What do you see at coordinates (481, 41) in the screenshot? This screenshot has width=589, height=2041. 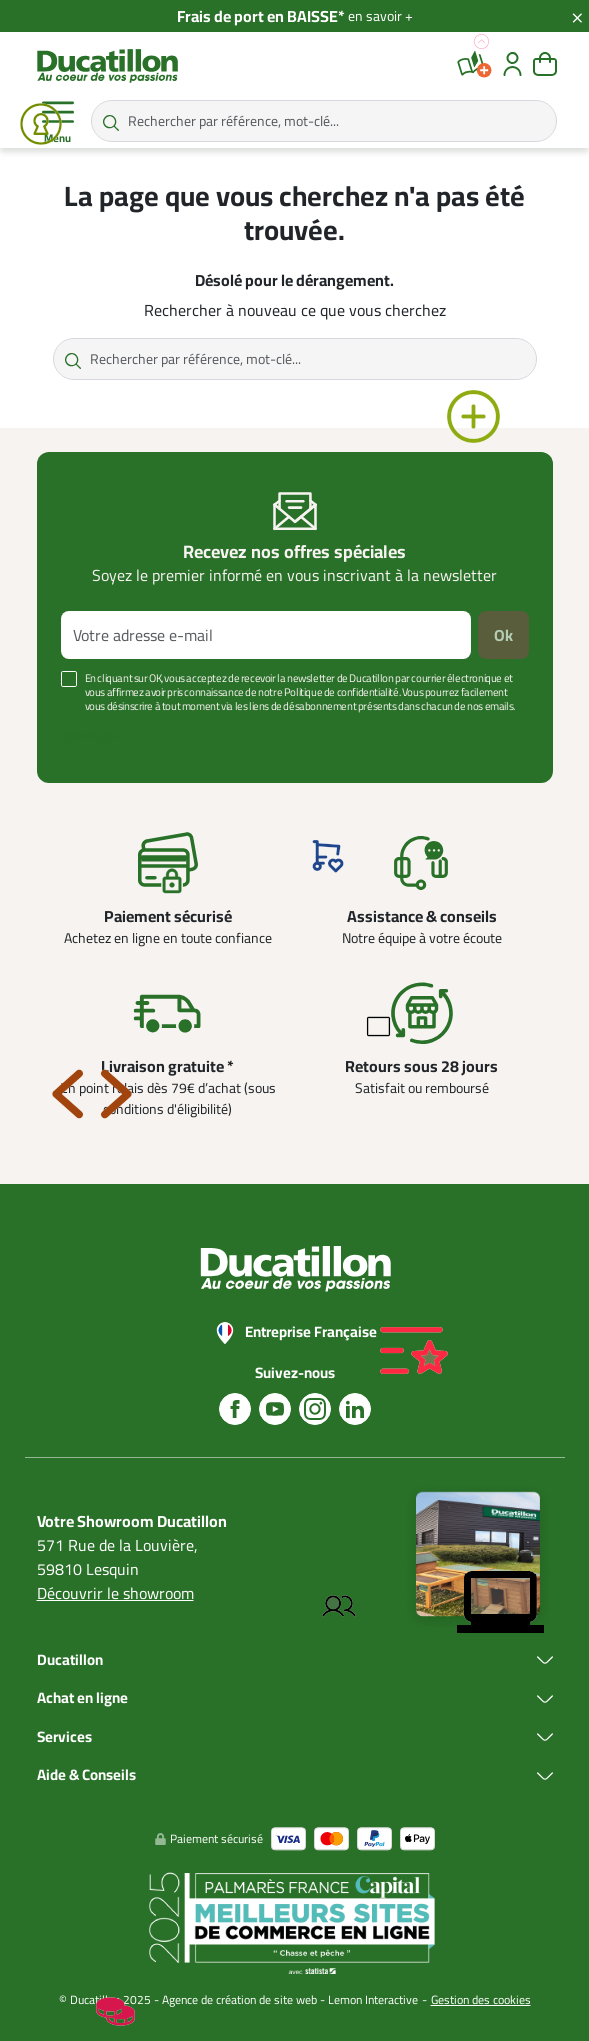 I see `scroll up or return to top` at bounding box center [481, 41].